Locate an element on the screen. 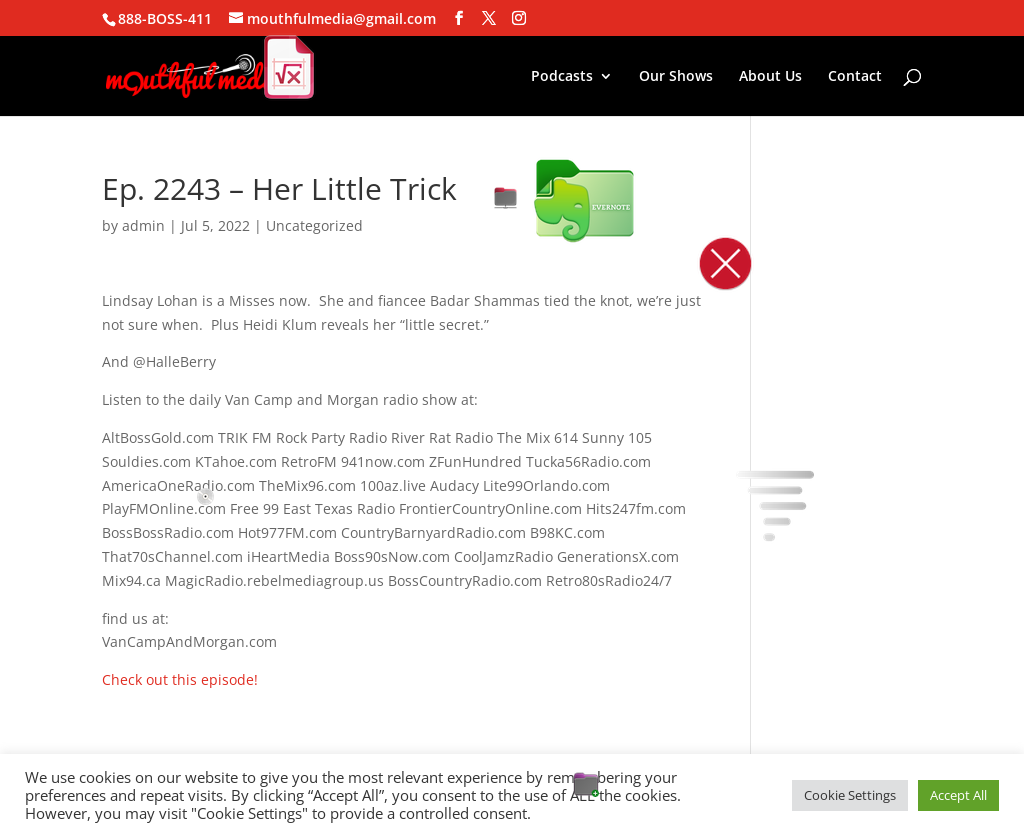  access files stored on a remote server is located at coordinates (505, 197).